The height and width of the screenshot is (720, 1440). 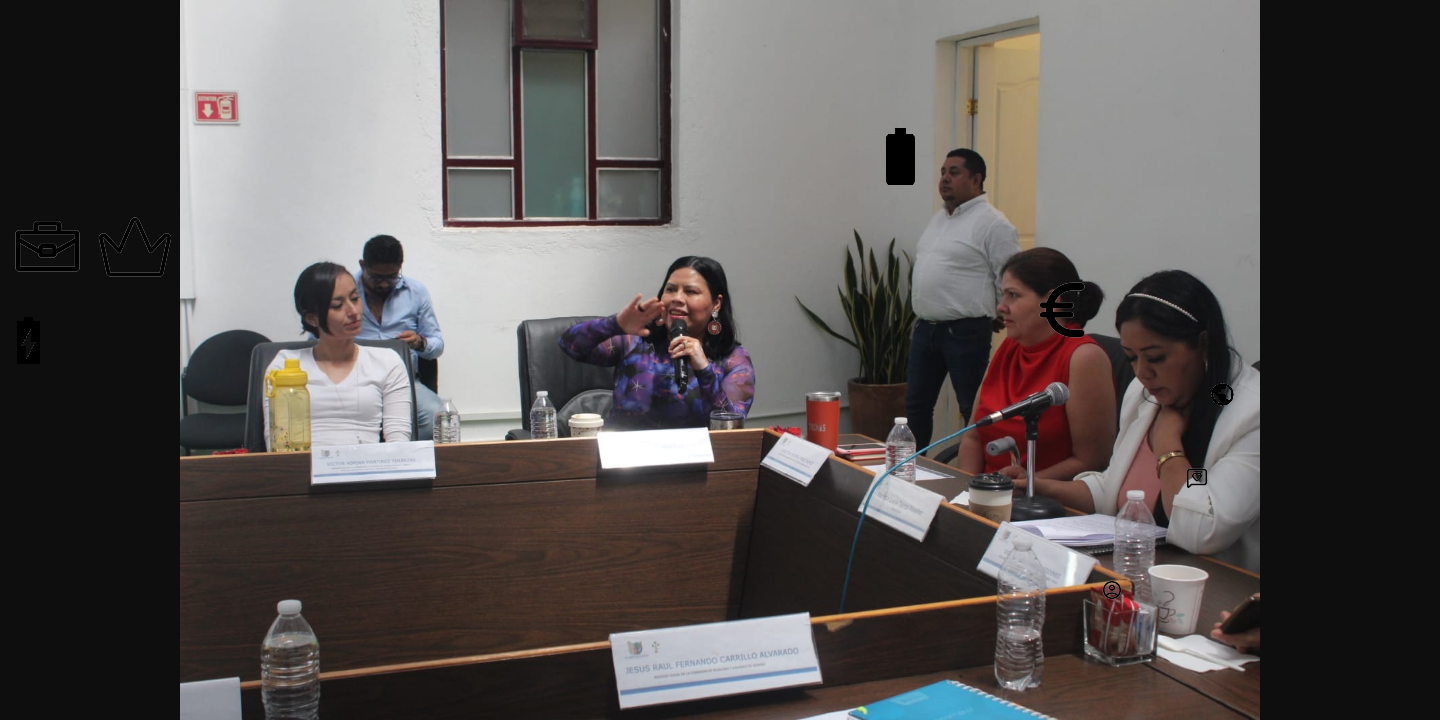 I want to click on access work or business-related files, so click(x=47, y=248).